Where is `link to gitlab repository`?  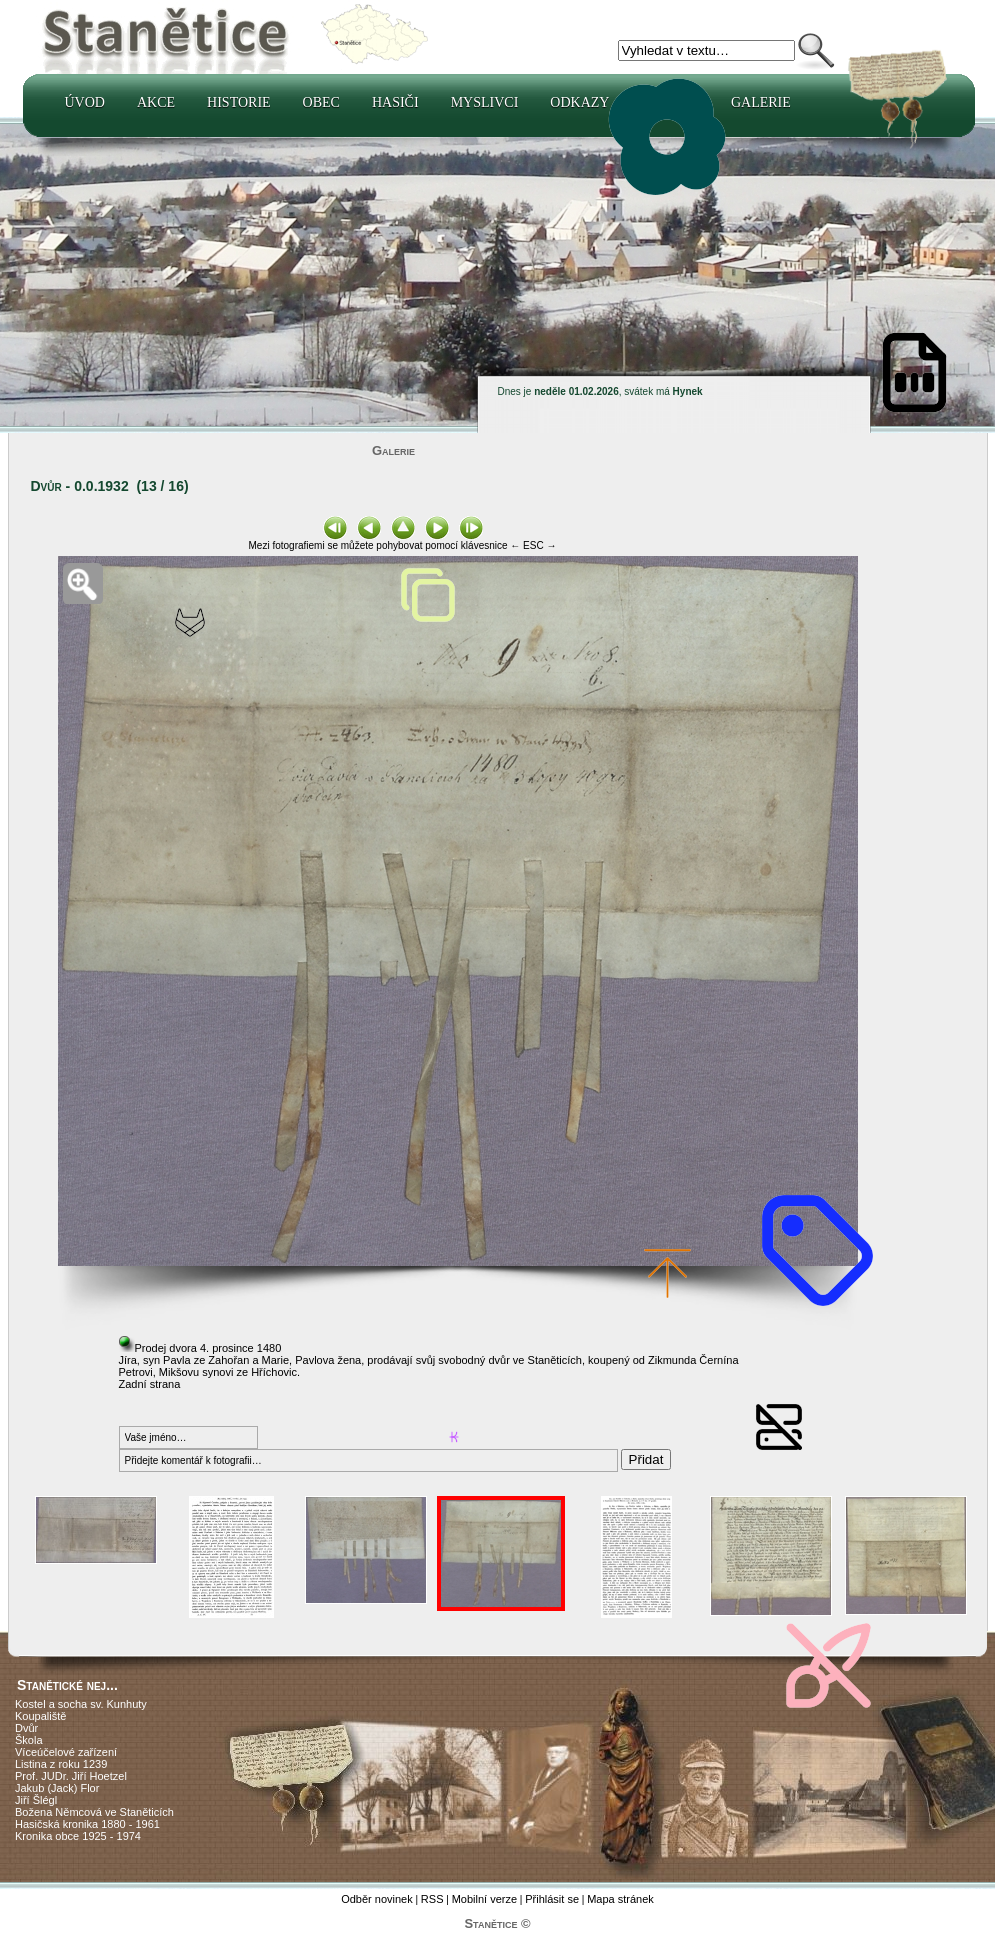 link to gitlab repository is located at coordinates (190, 622).